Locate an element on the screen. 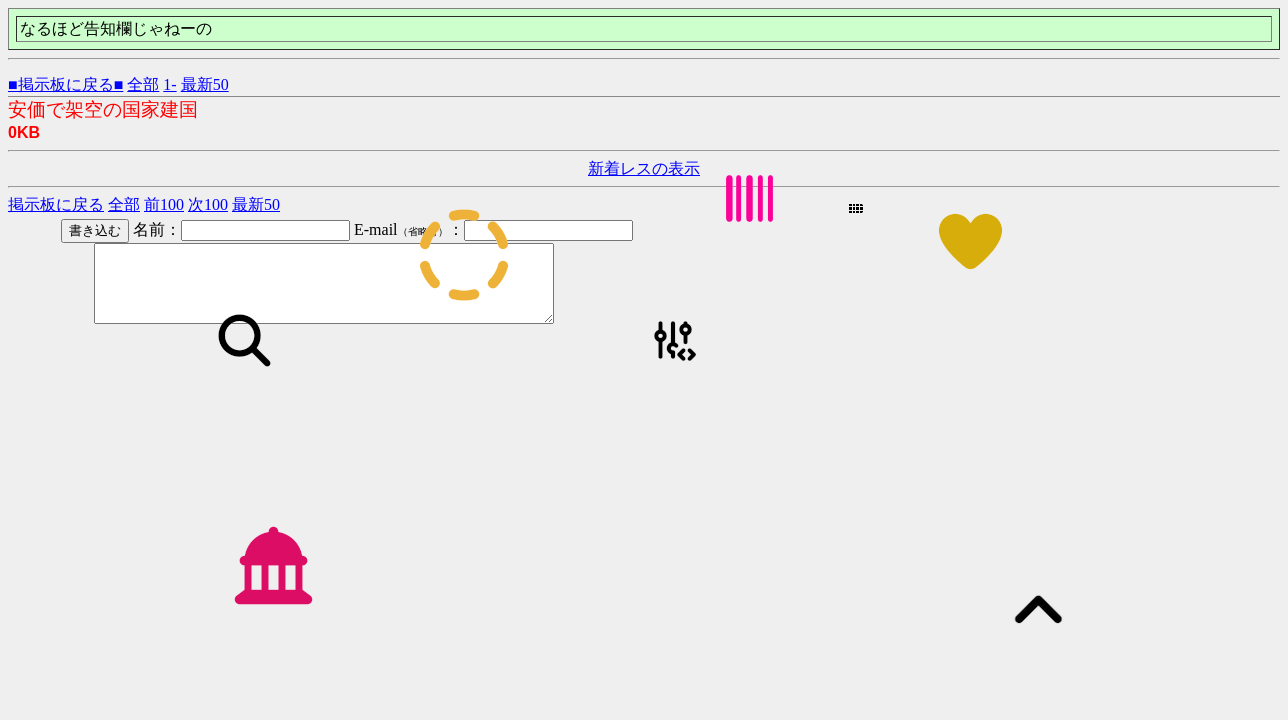 The height and width of the screenshot is (720, 1288). adjust code editor settings is located at coordinates (673, 340).